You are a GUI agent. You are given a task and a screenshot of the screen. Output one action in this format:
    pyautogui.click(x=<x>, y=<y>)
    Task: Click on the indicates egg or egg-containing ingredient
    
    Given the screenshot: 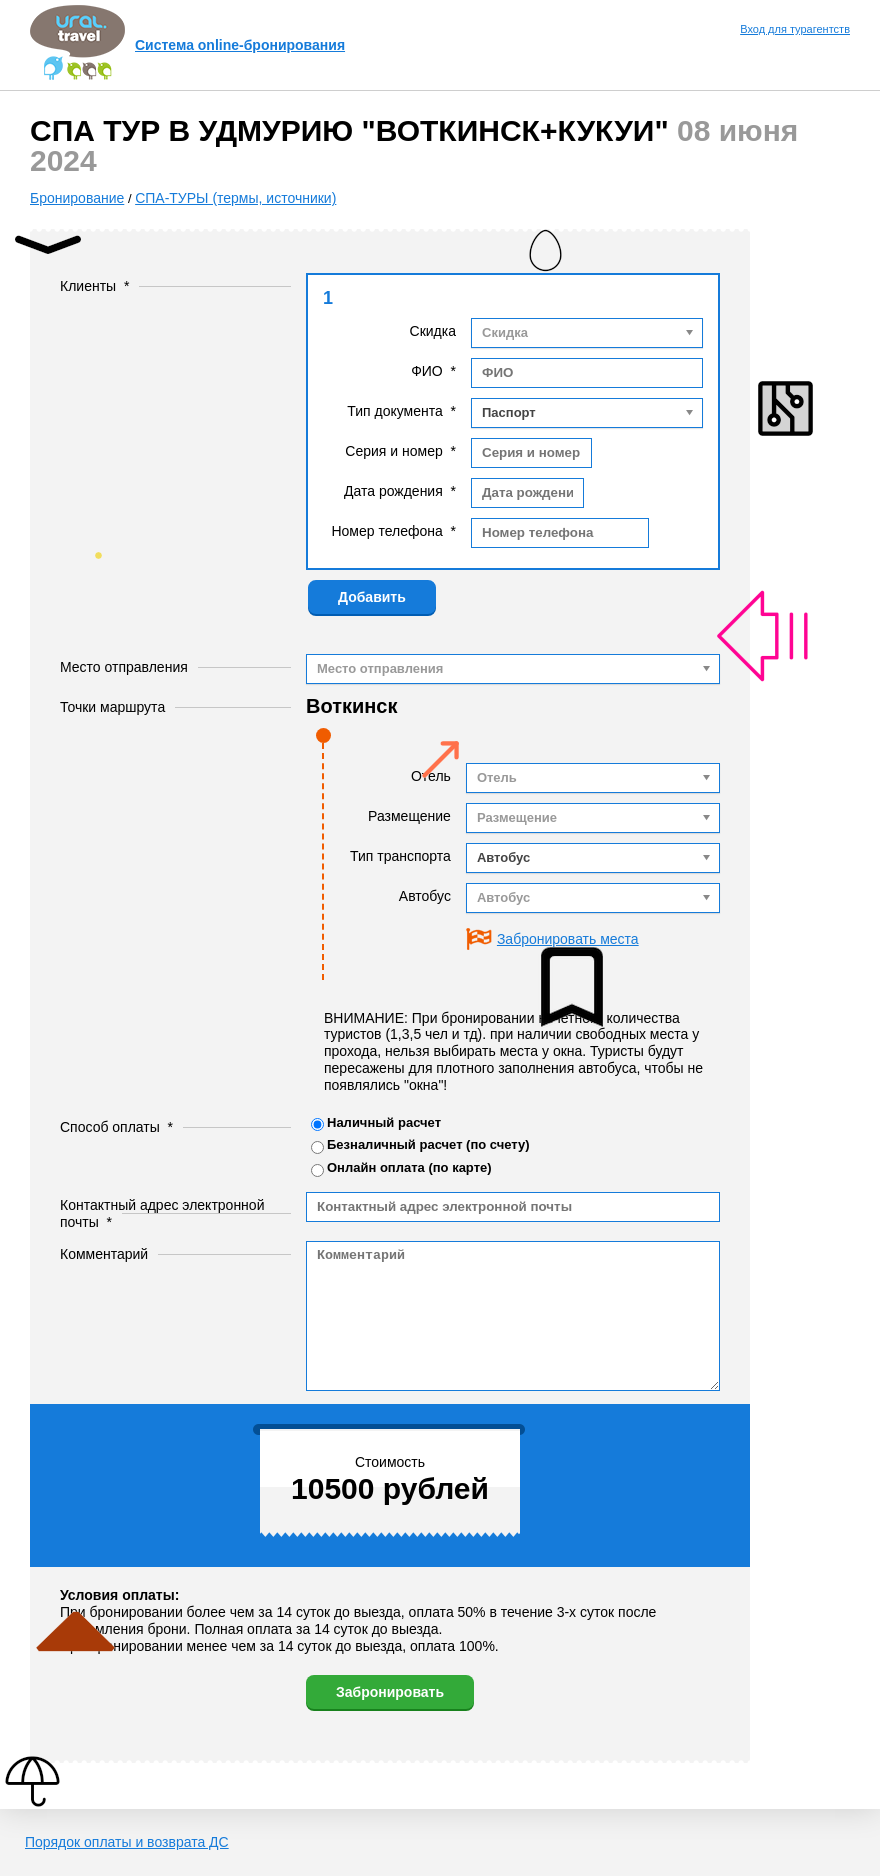 What is the action you would take?
    pyautogui.click(x=545, y=250)
    